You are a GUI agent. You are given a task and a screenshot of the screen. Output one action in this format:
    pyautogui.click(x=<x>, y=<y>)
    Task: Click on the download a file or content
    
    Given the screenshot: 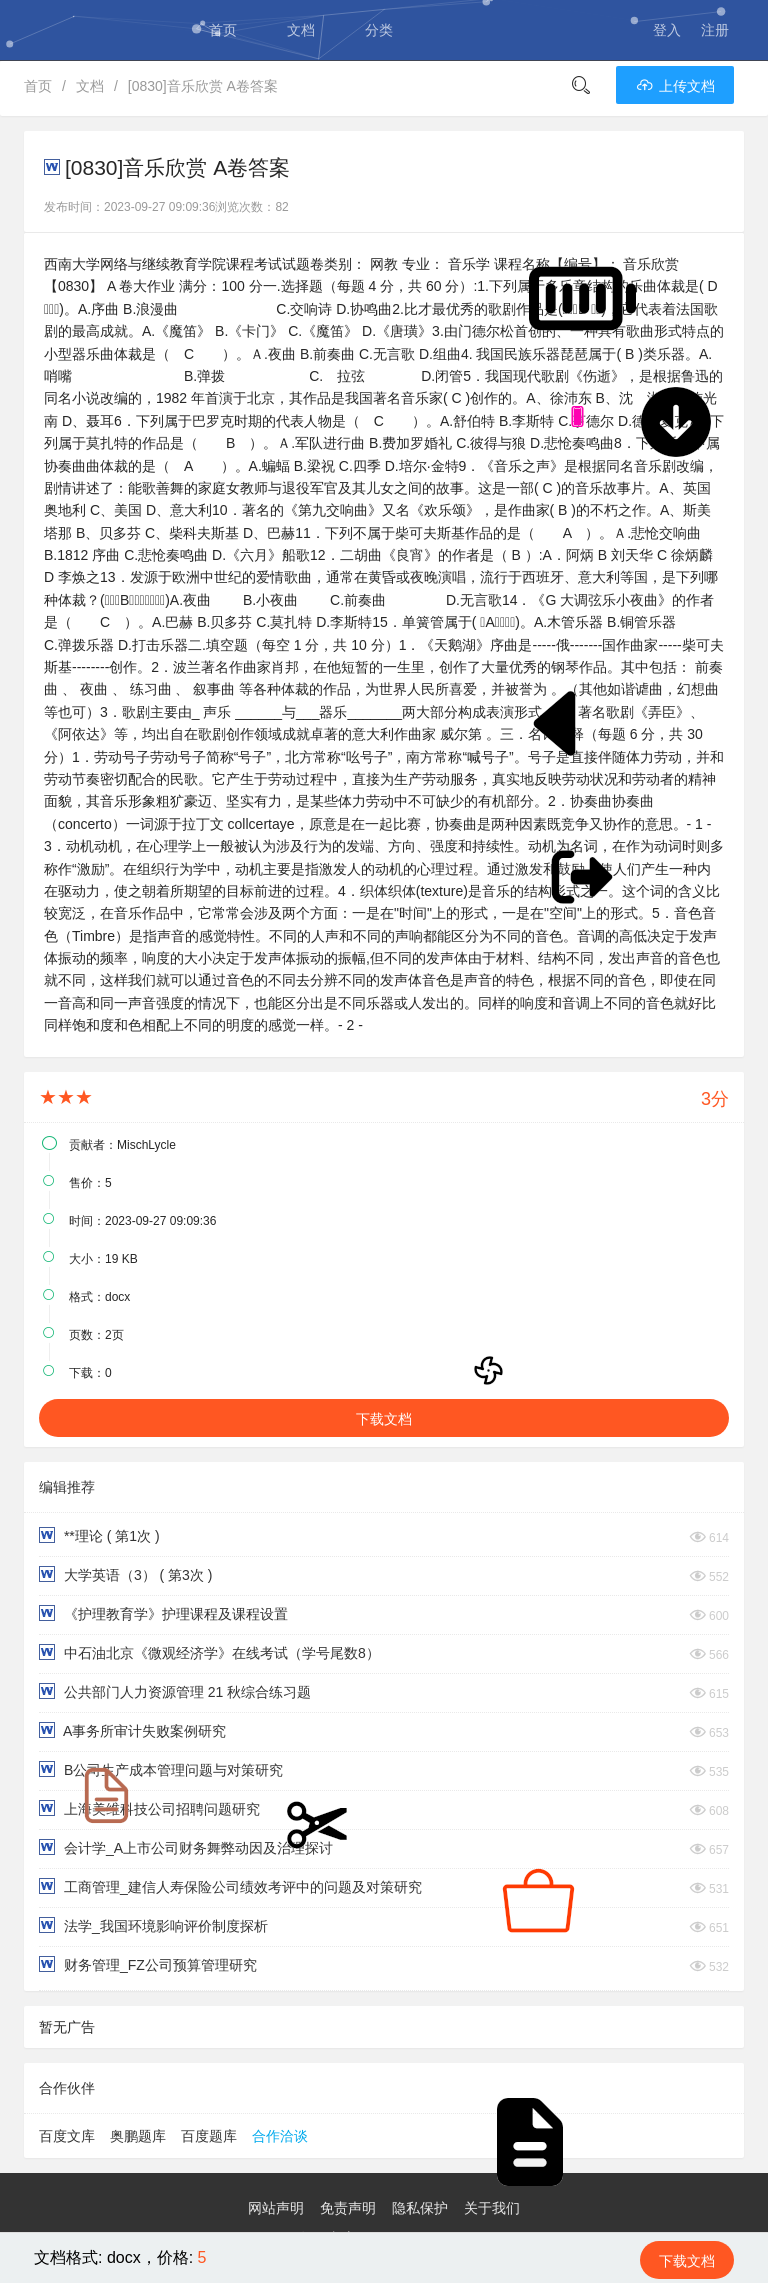 What is the action you would take?
    pyautogui.click(x=676, y=422)
    